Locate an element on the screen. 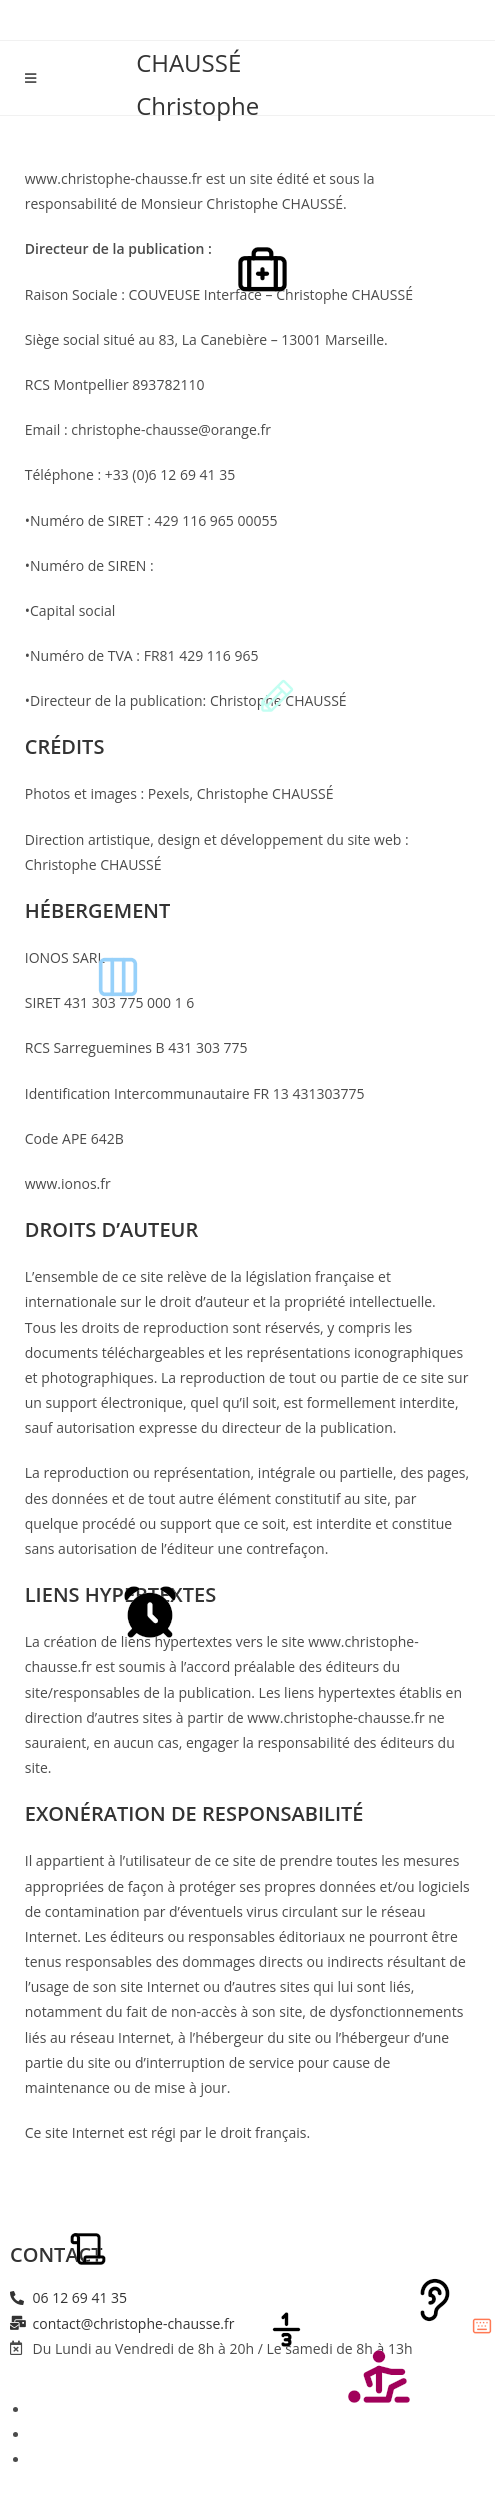  set an alarm or timer is located at coordinates (150, 1612).